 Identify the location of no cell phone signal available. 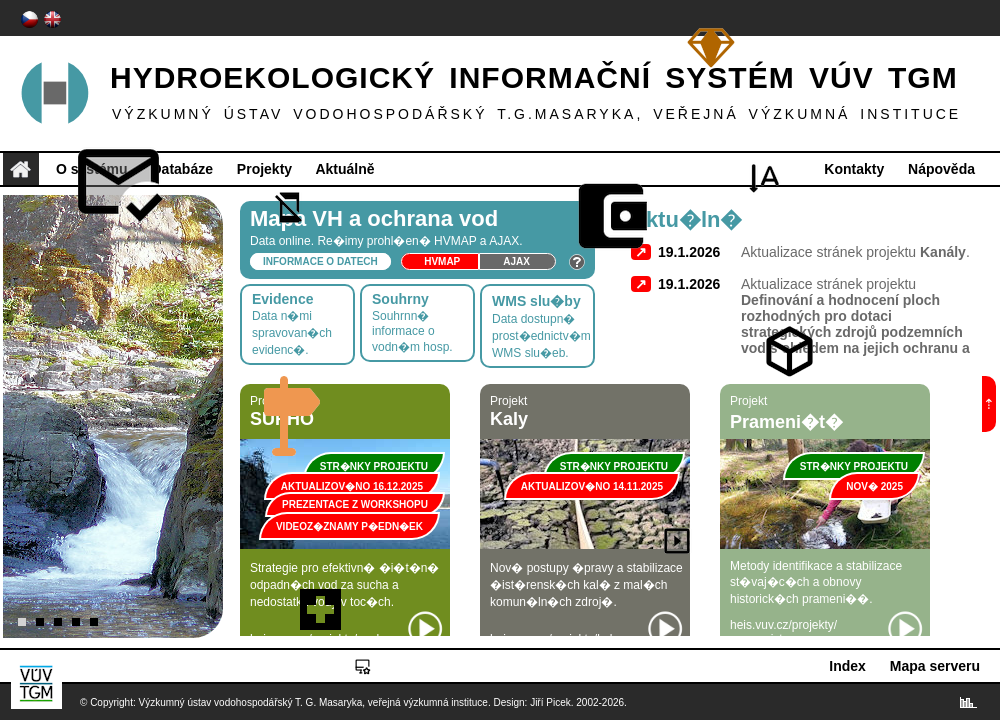
(289, 207).